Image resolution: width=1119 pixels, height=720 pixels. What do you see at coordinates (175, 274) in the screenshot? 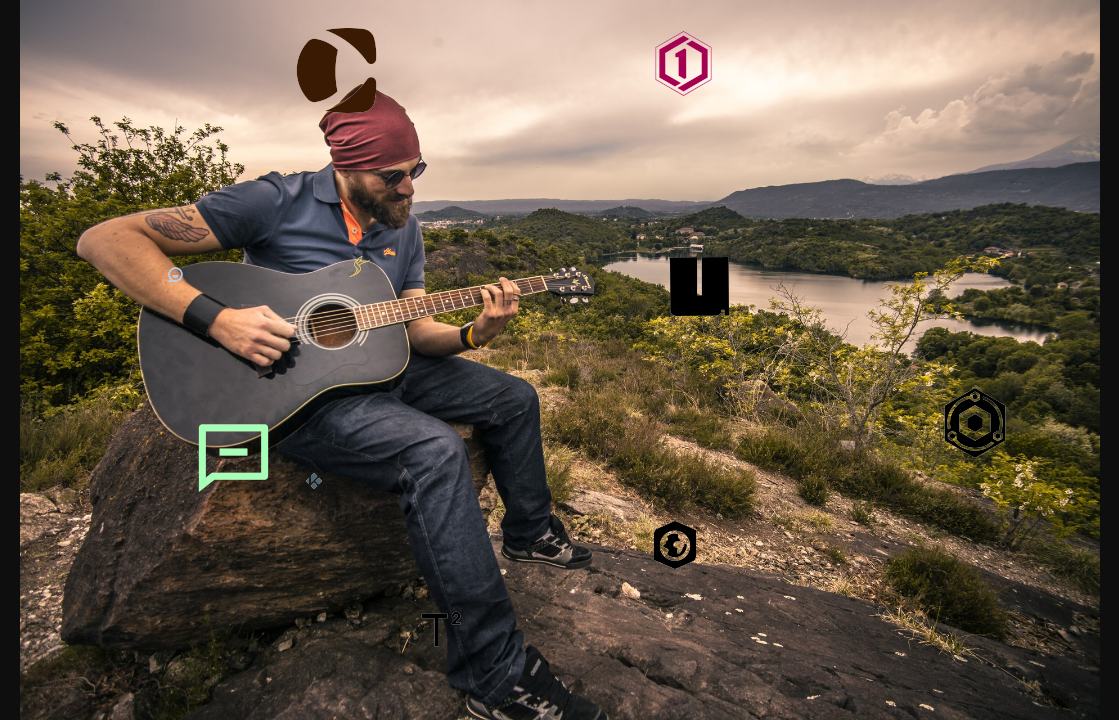
I see `open a friendly chat or messaging feature` at bounding box center [175, 274].